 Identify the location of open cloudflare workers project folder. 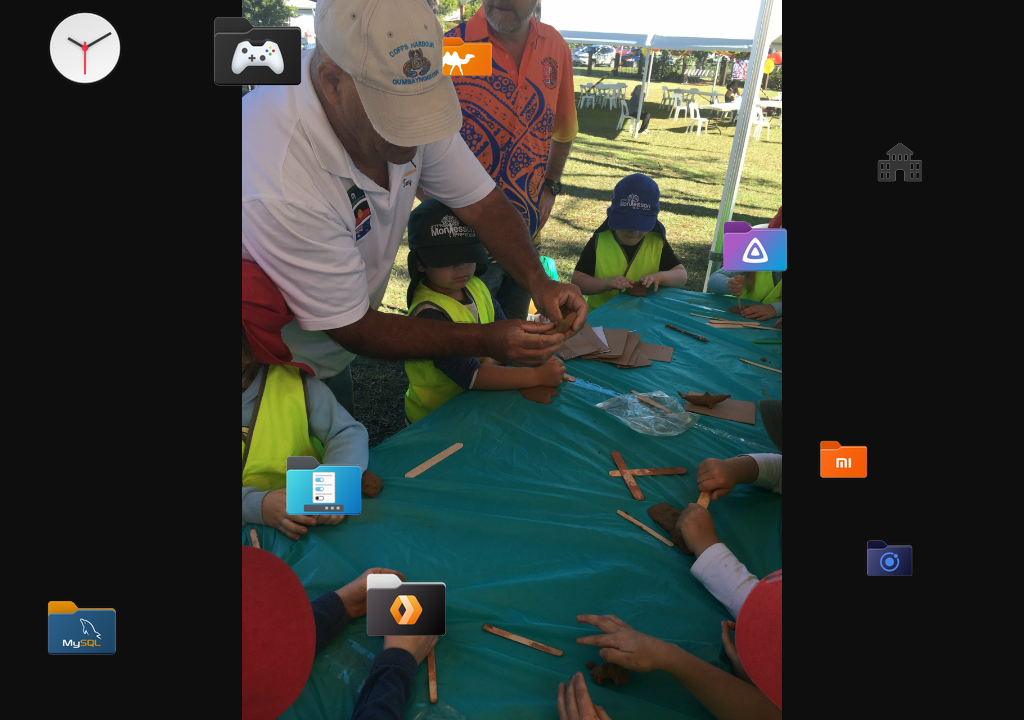
(406, 607).